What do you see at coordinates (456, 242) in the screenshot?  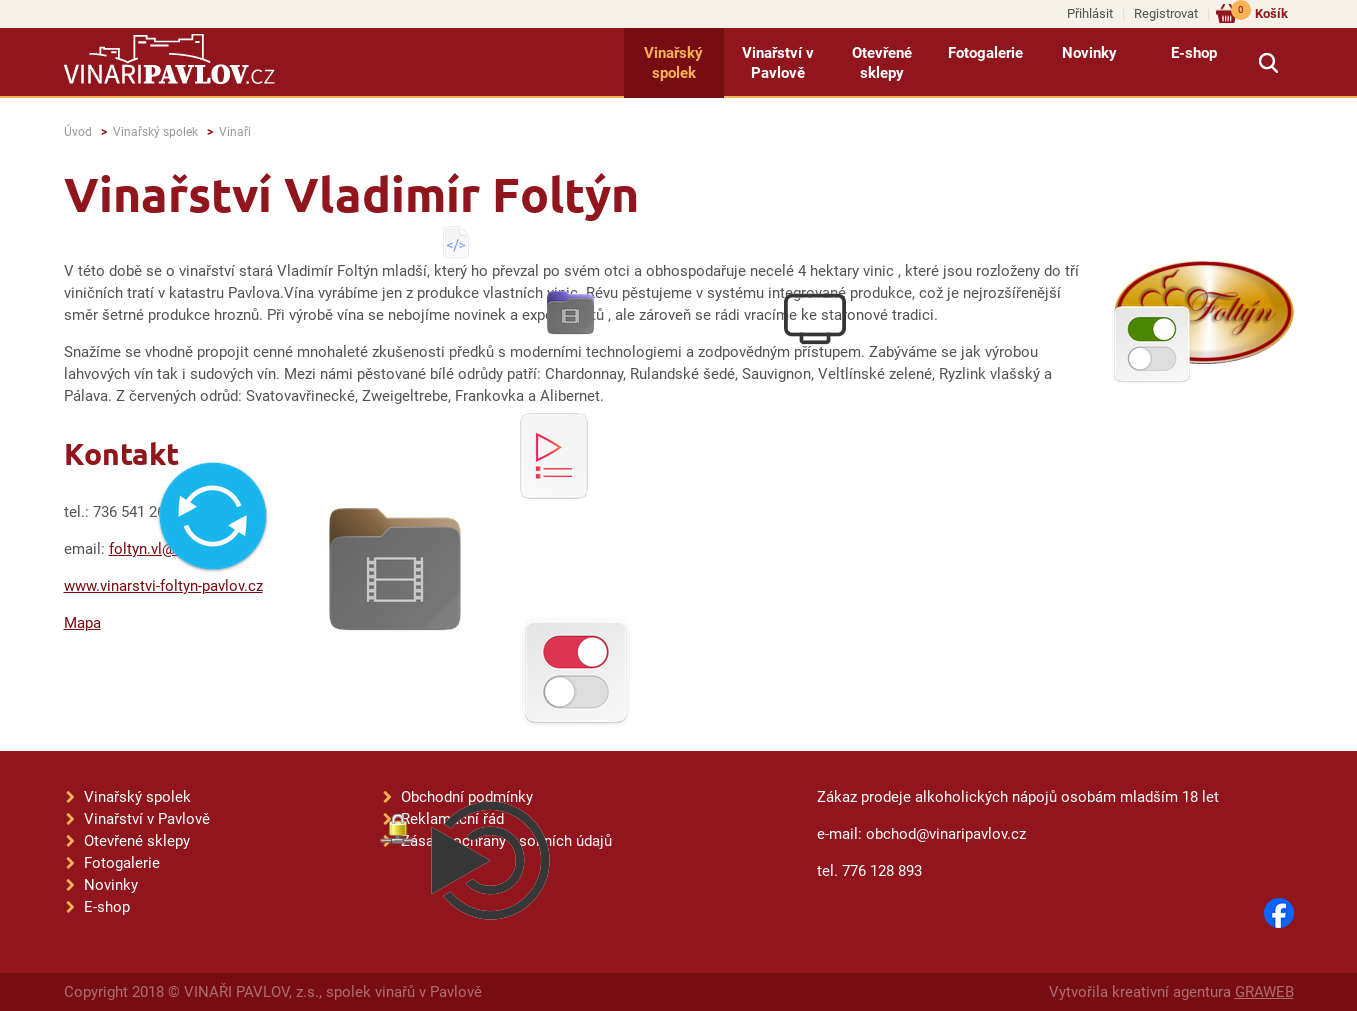 I see `an html file or web document` at bounding box center [456, 242].